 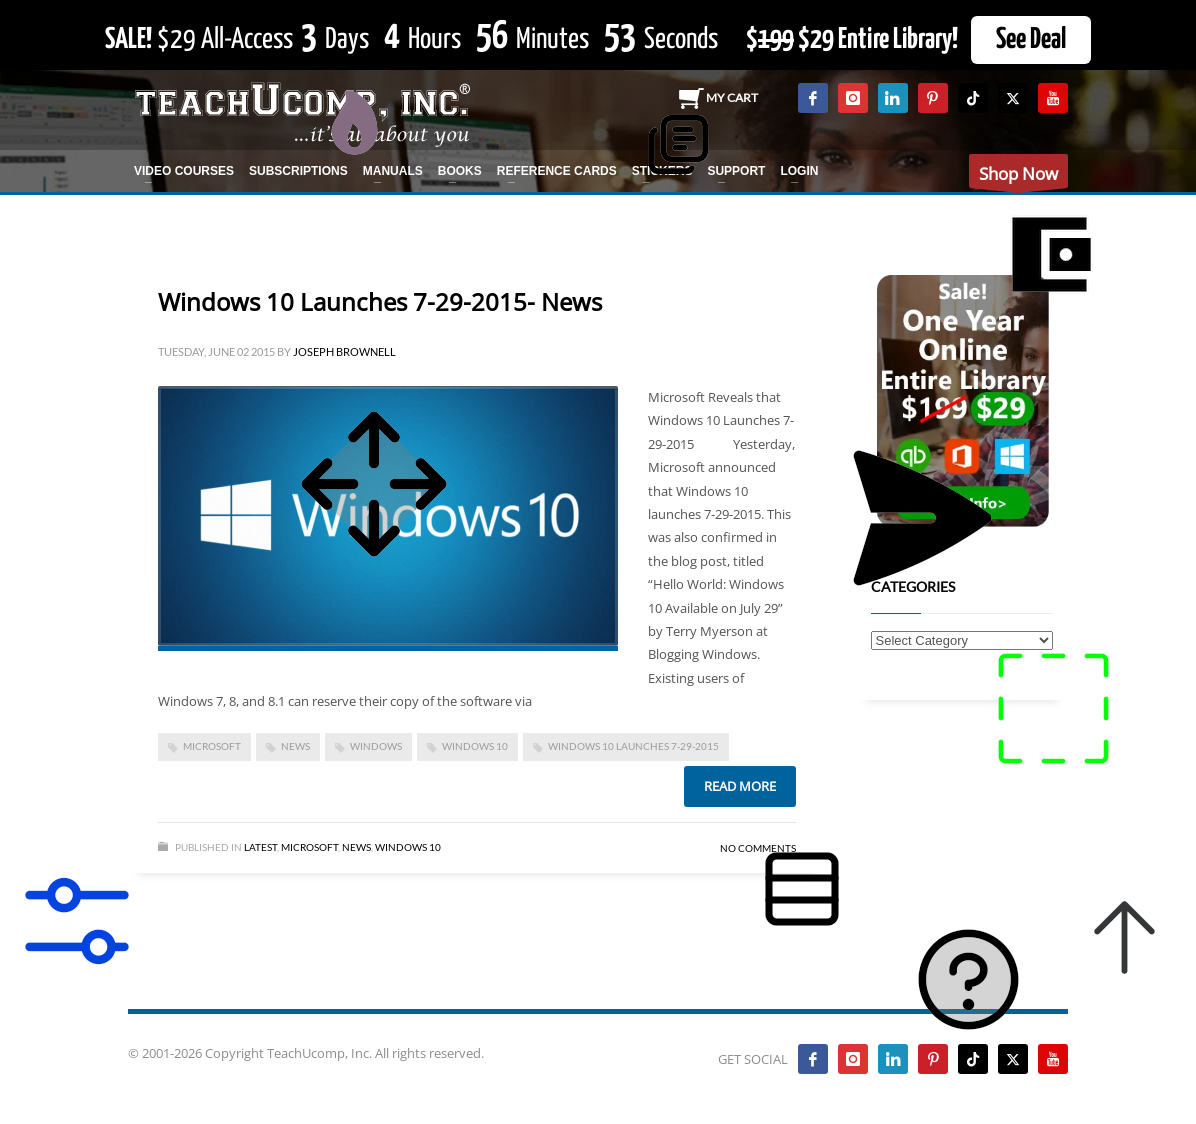 I want to click on expand content in all directions, so click(x=374, y=484).